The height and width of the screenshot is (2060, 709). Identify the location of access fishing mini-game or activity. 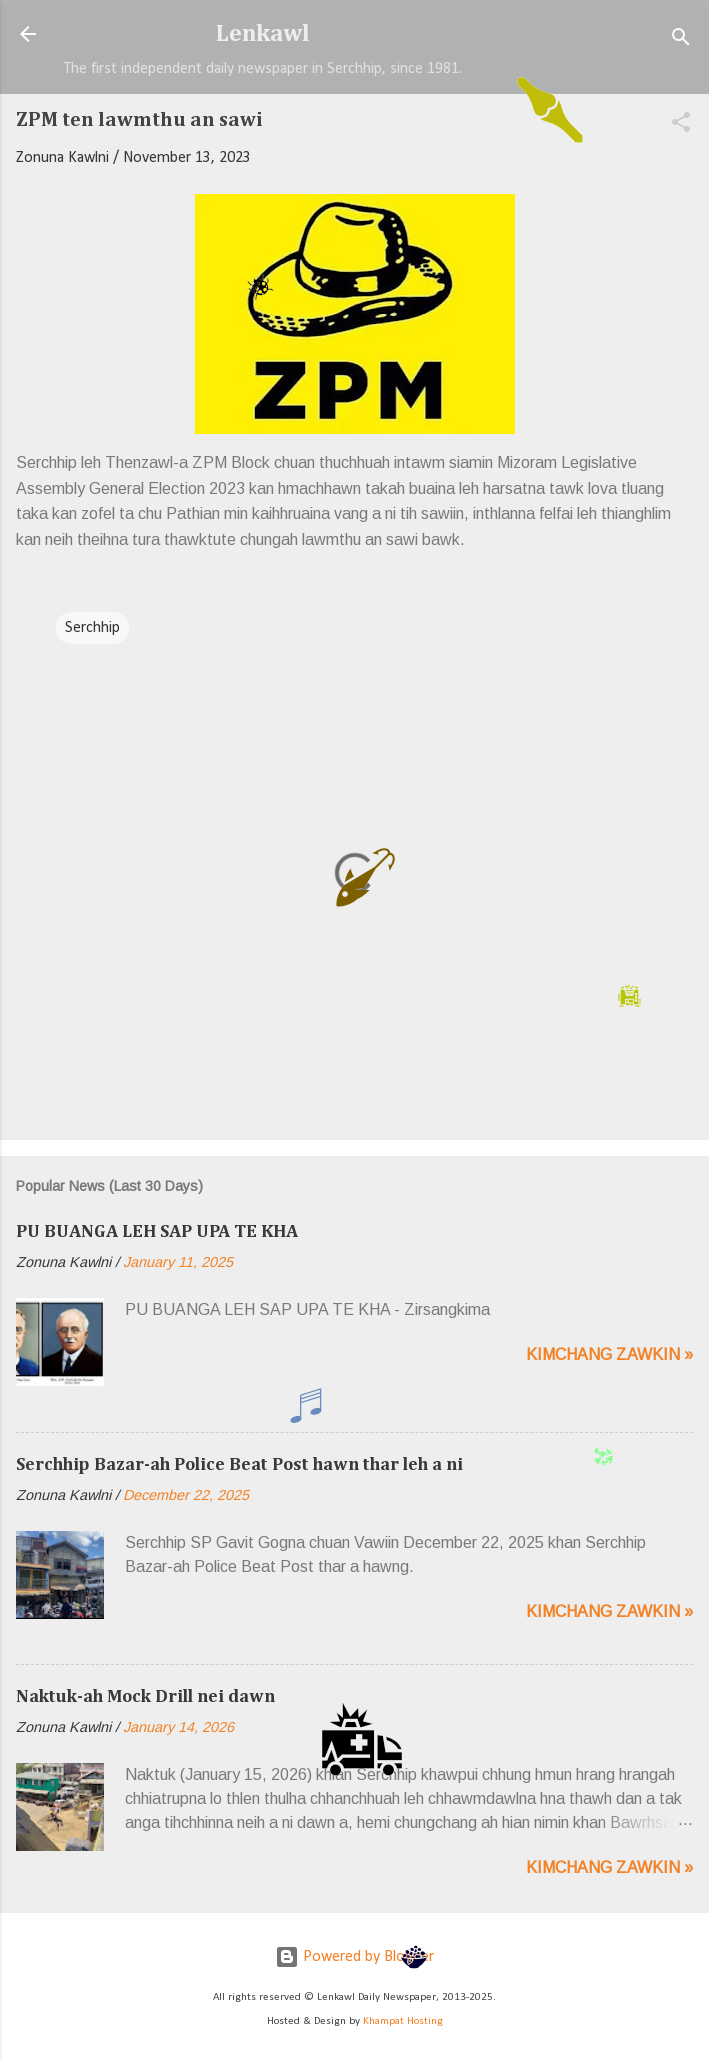
(366, 877).